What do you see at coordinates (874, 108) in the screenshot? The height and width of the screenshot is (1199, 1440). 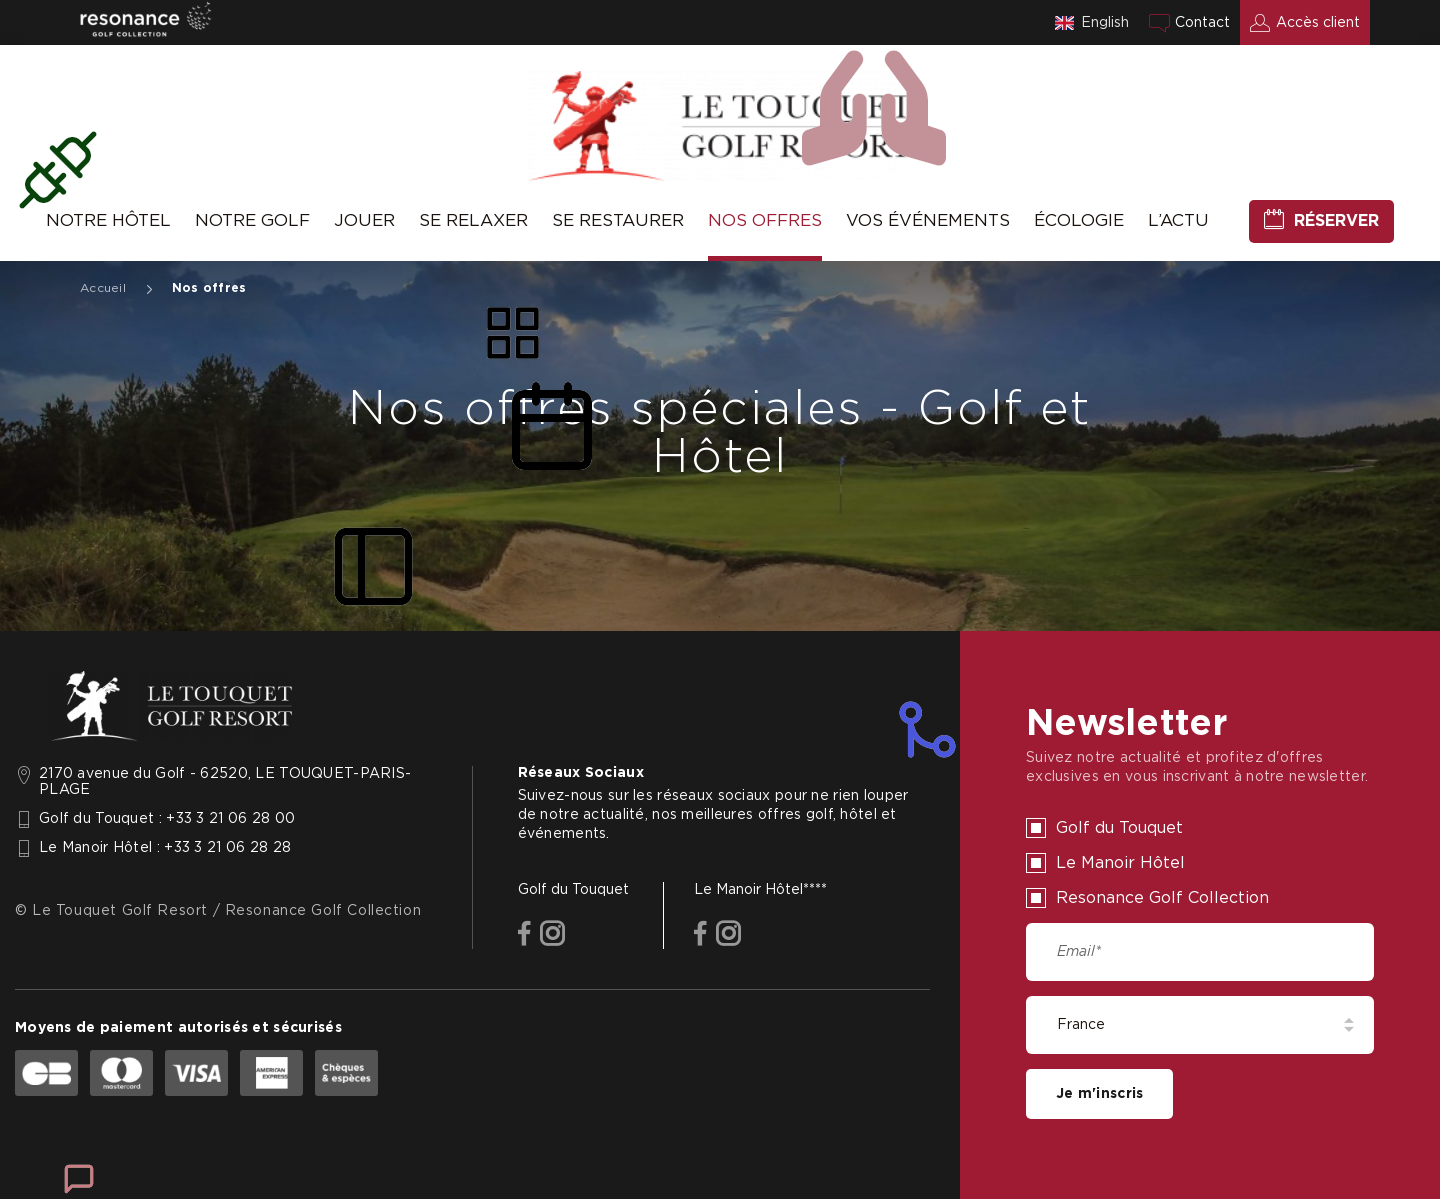 I see `express gratitude or thanks` at bounding box center [874, 108].